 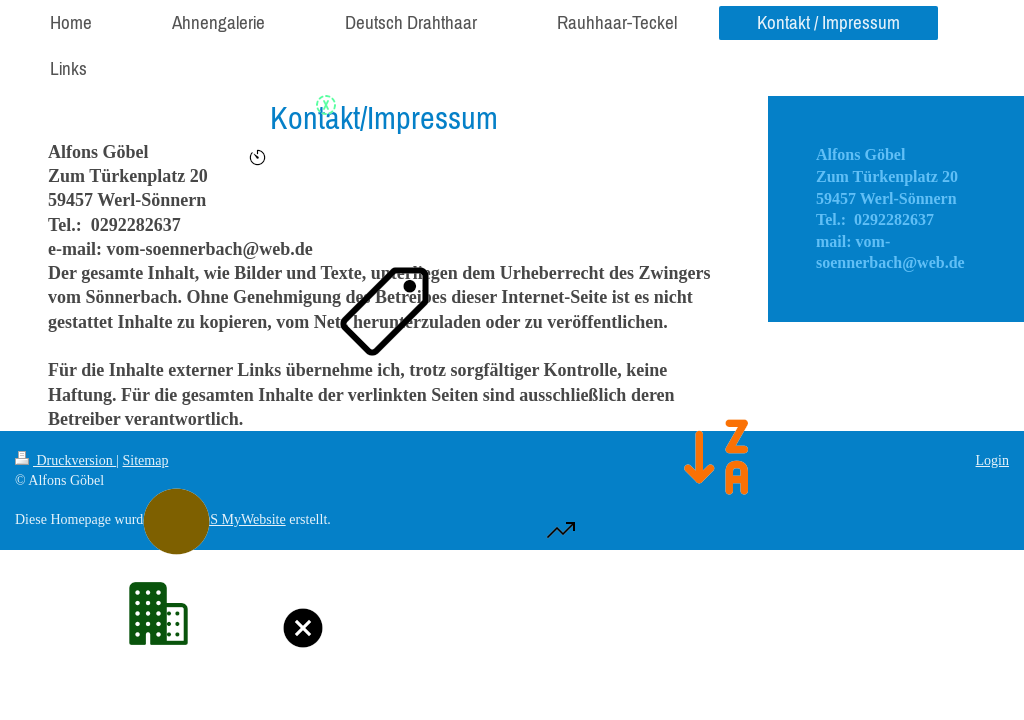 I want to click on sort items alphabetically from Z to A, so click(x=718, y=457).